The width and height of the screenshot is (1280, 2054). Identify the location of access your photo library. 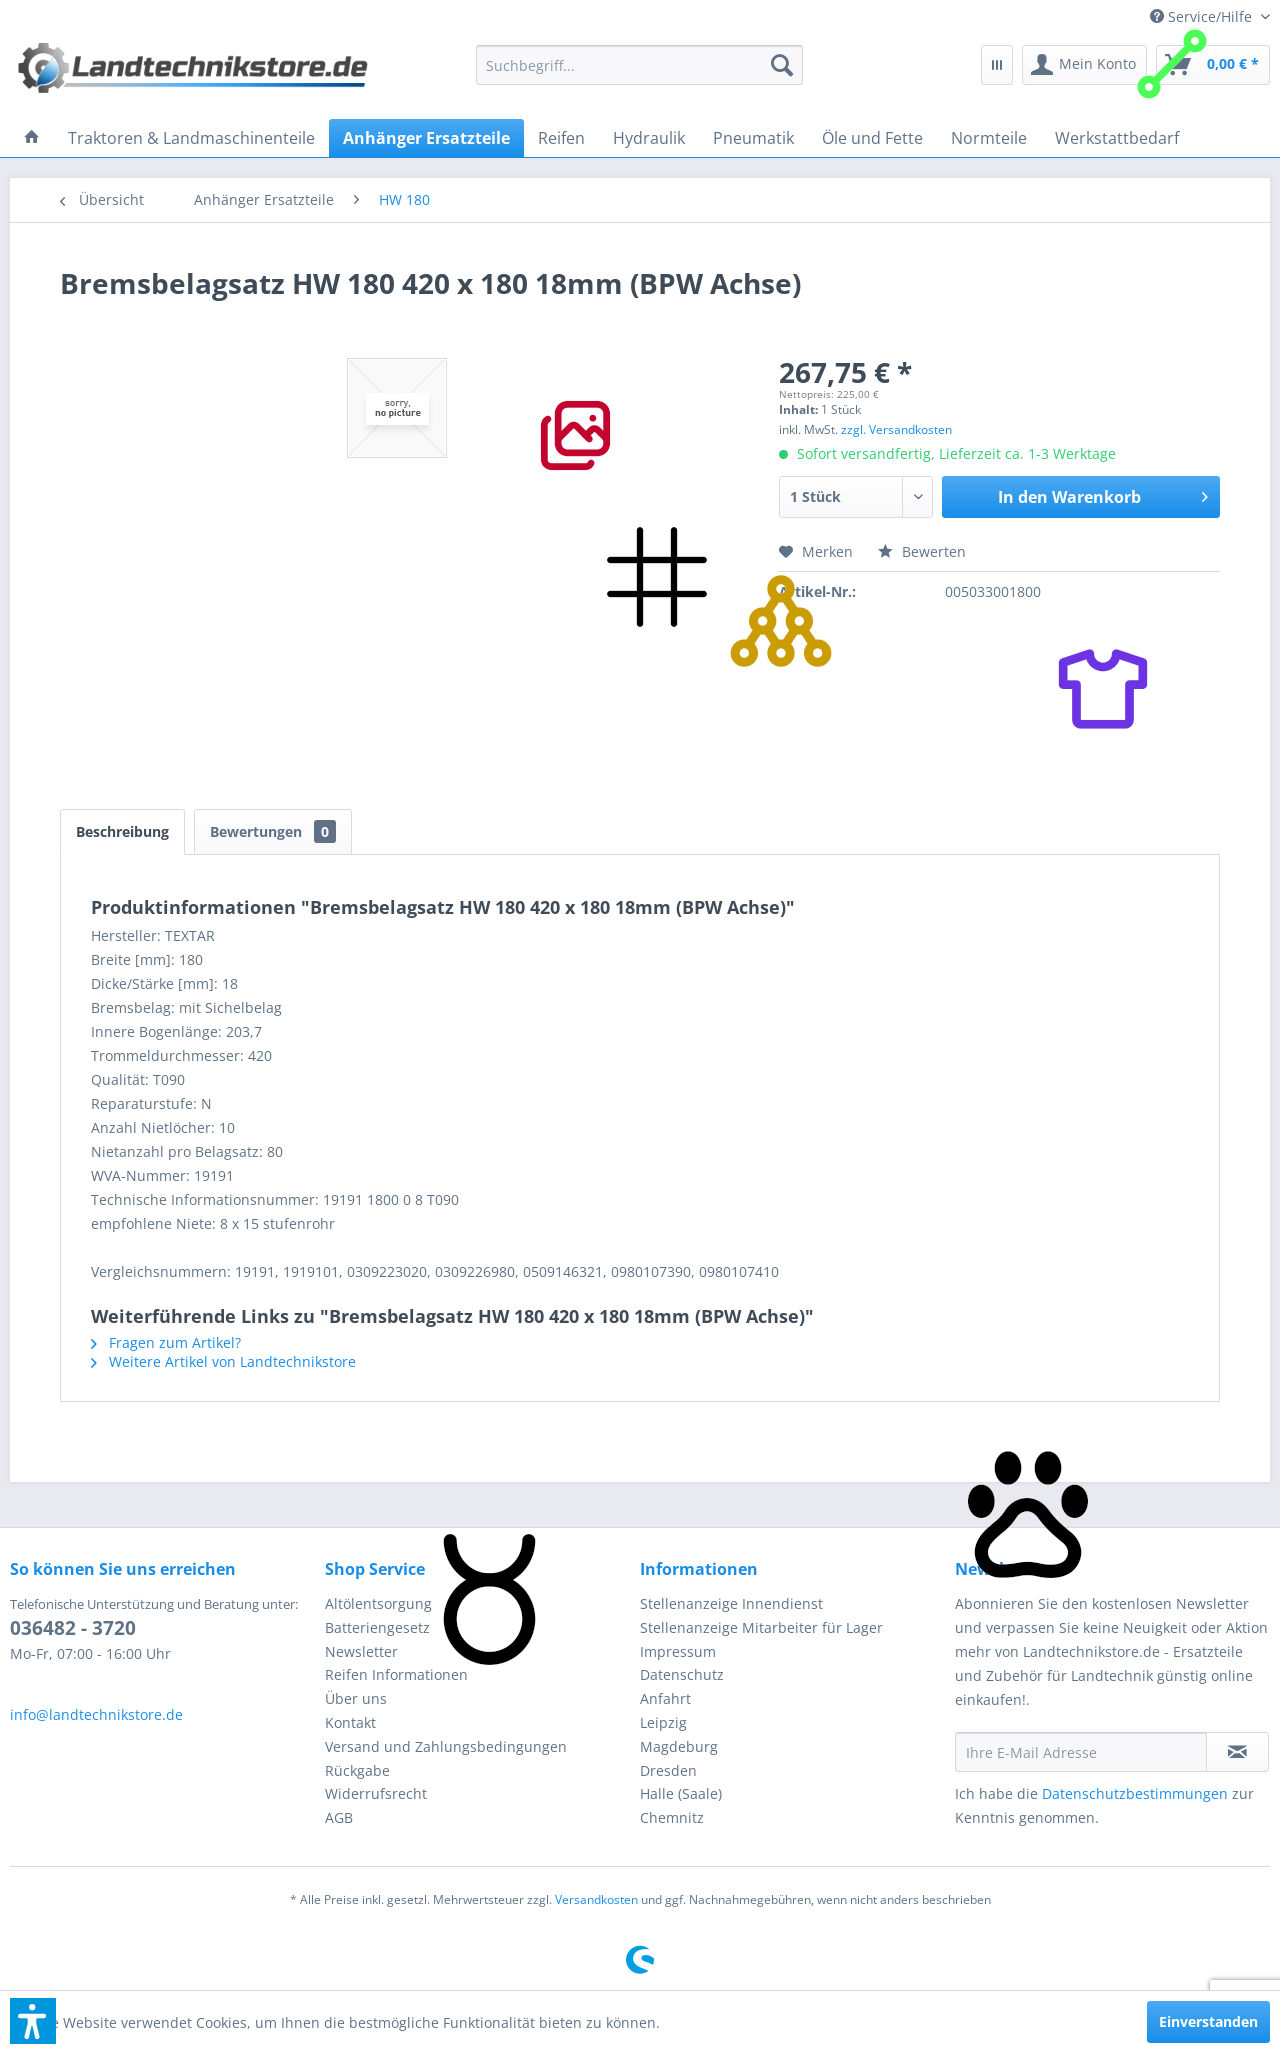
(575, 435).